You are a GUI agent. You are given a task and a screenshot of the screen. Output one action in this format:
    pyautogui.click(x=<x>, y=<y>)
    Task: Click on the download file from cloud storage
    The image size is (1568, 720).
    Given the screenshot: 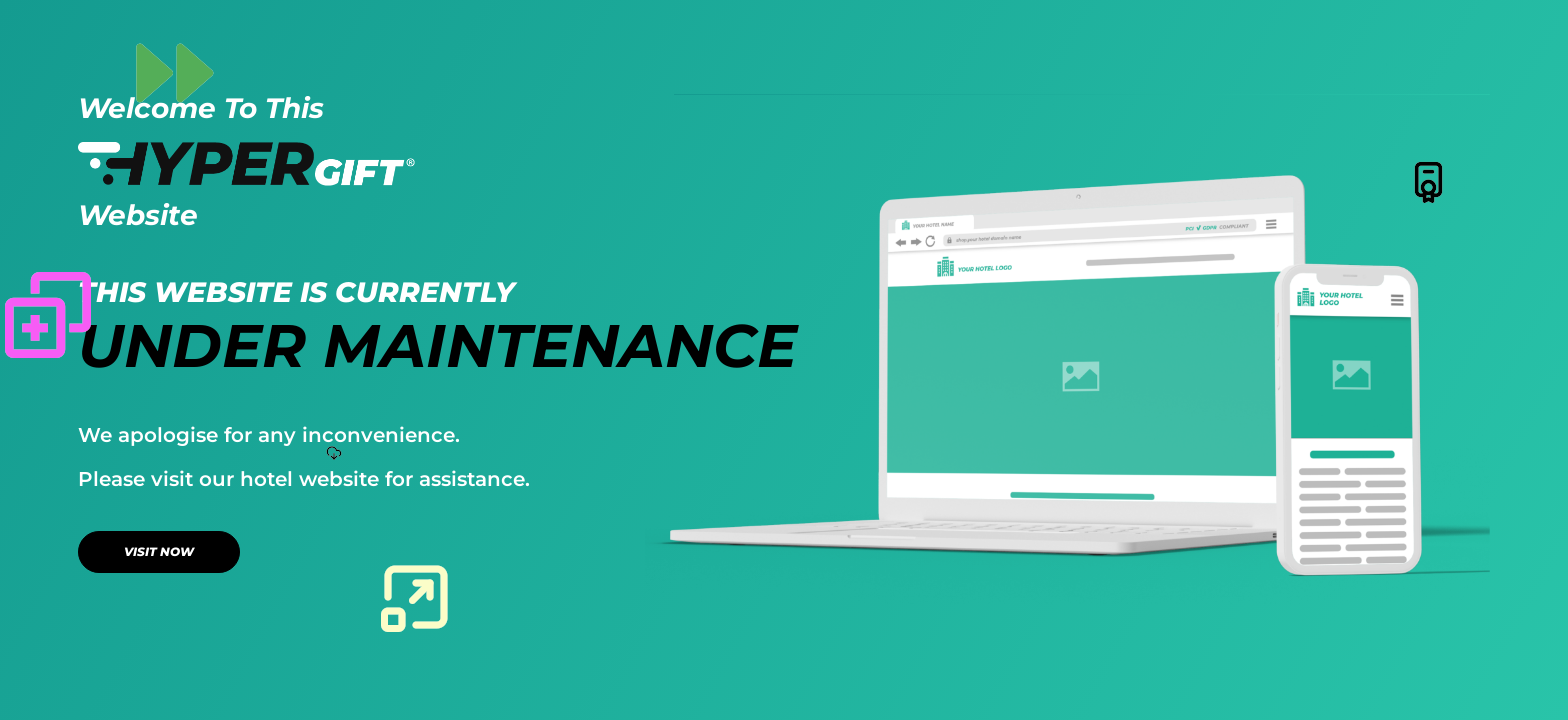 What is the action you would take?
    pyautogui.click(x=334, y=453)
    